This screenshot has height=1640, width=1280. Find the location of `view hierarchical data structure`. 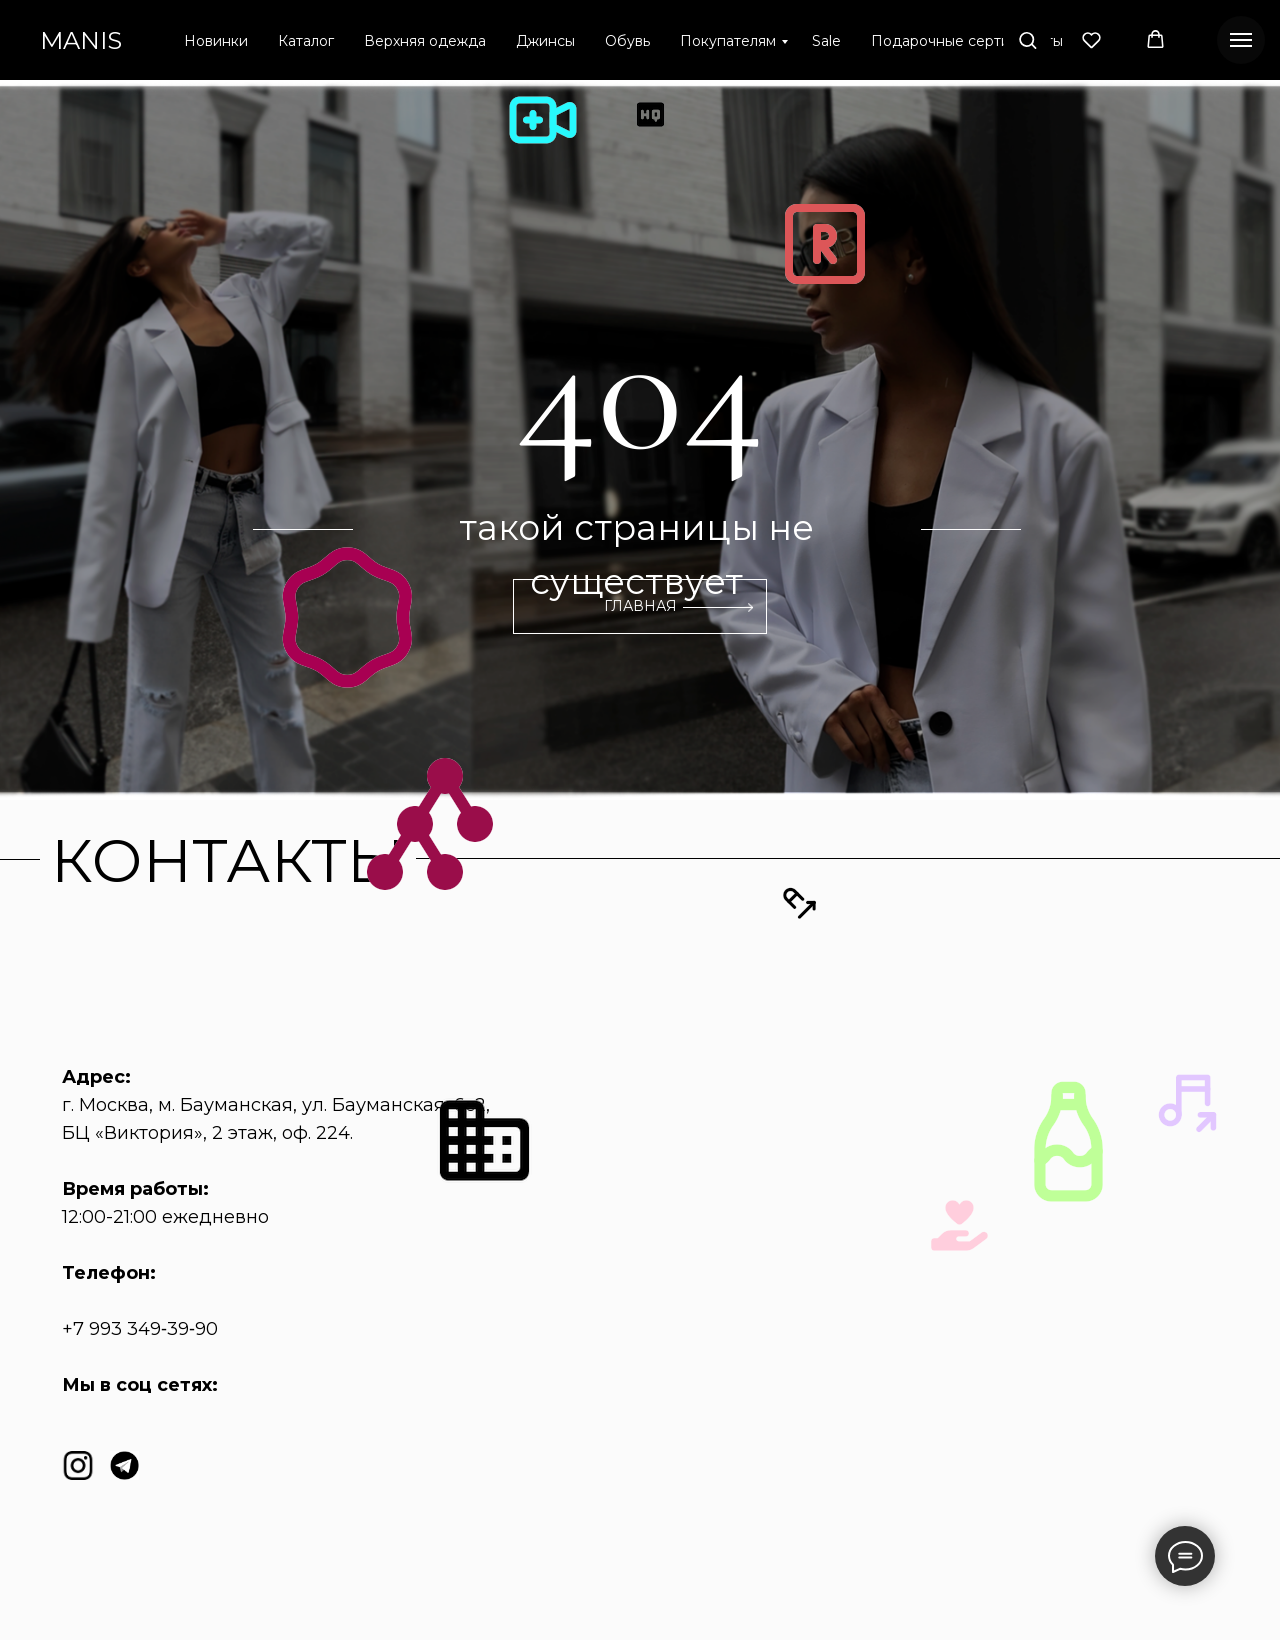

view hierarchical data structure is located at coordinates (433, 824).